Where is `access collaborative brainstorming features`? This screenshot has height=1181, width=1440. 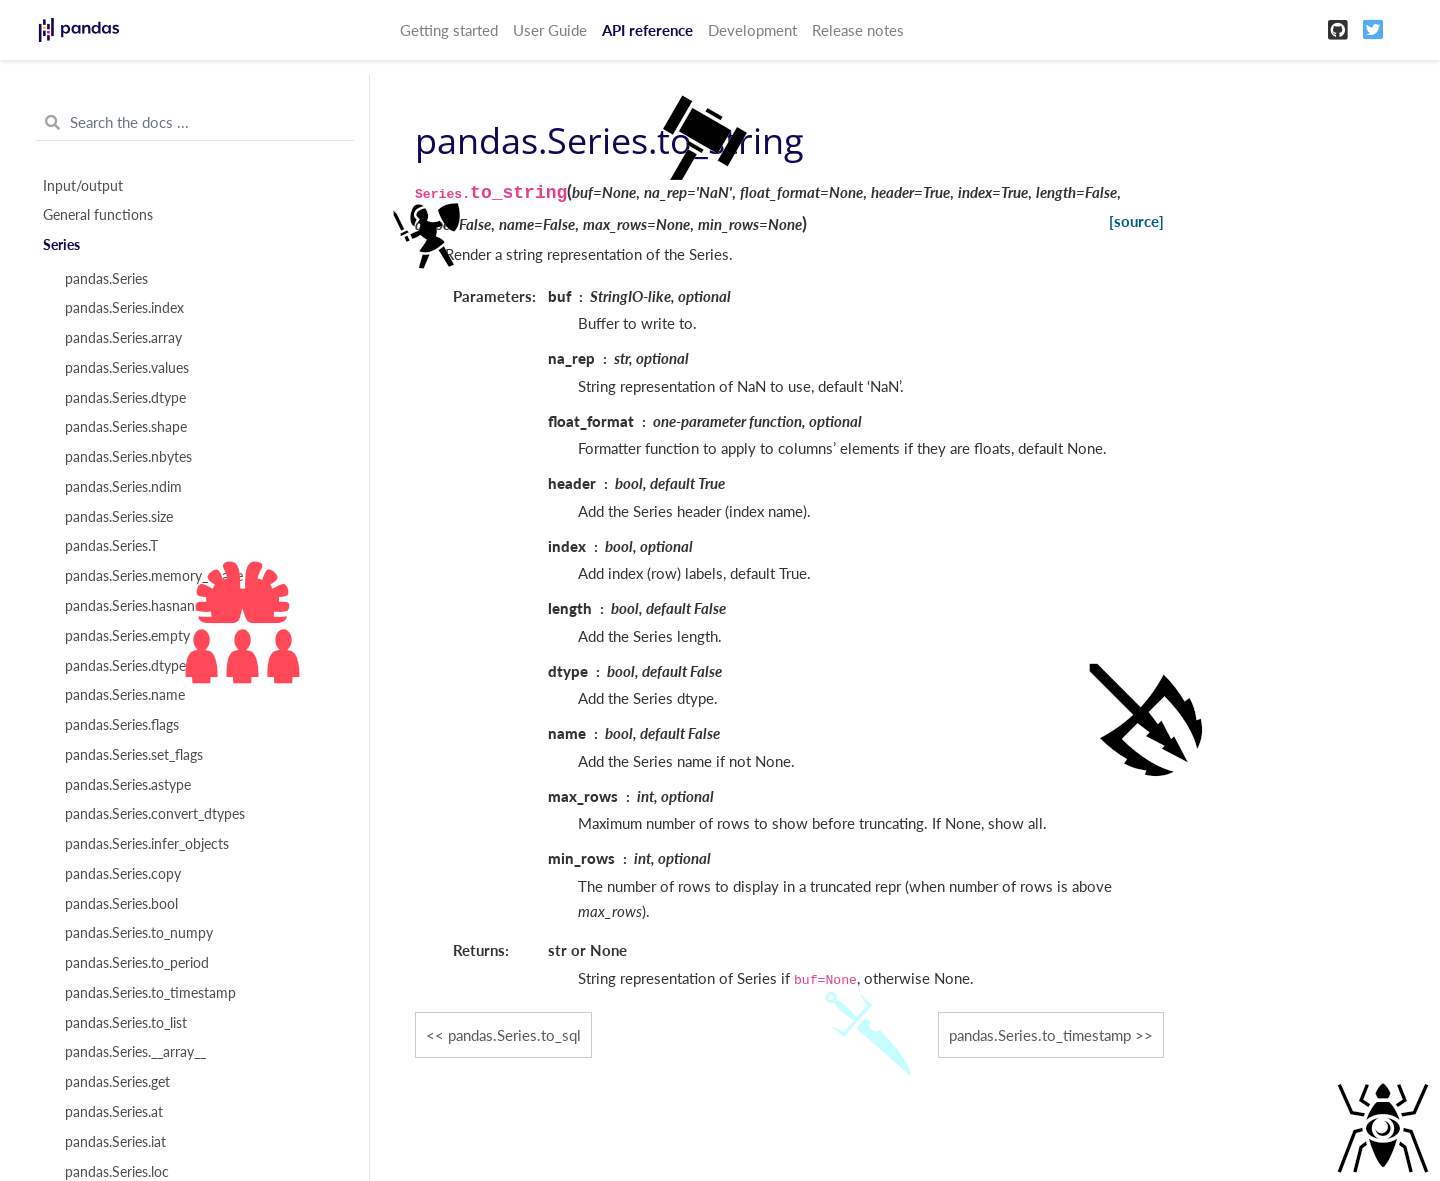
access collaborative brainstorming features is located at coordinates (242, 622).